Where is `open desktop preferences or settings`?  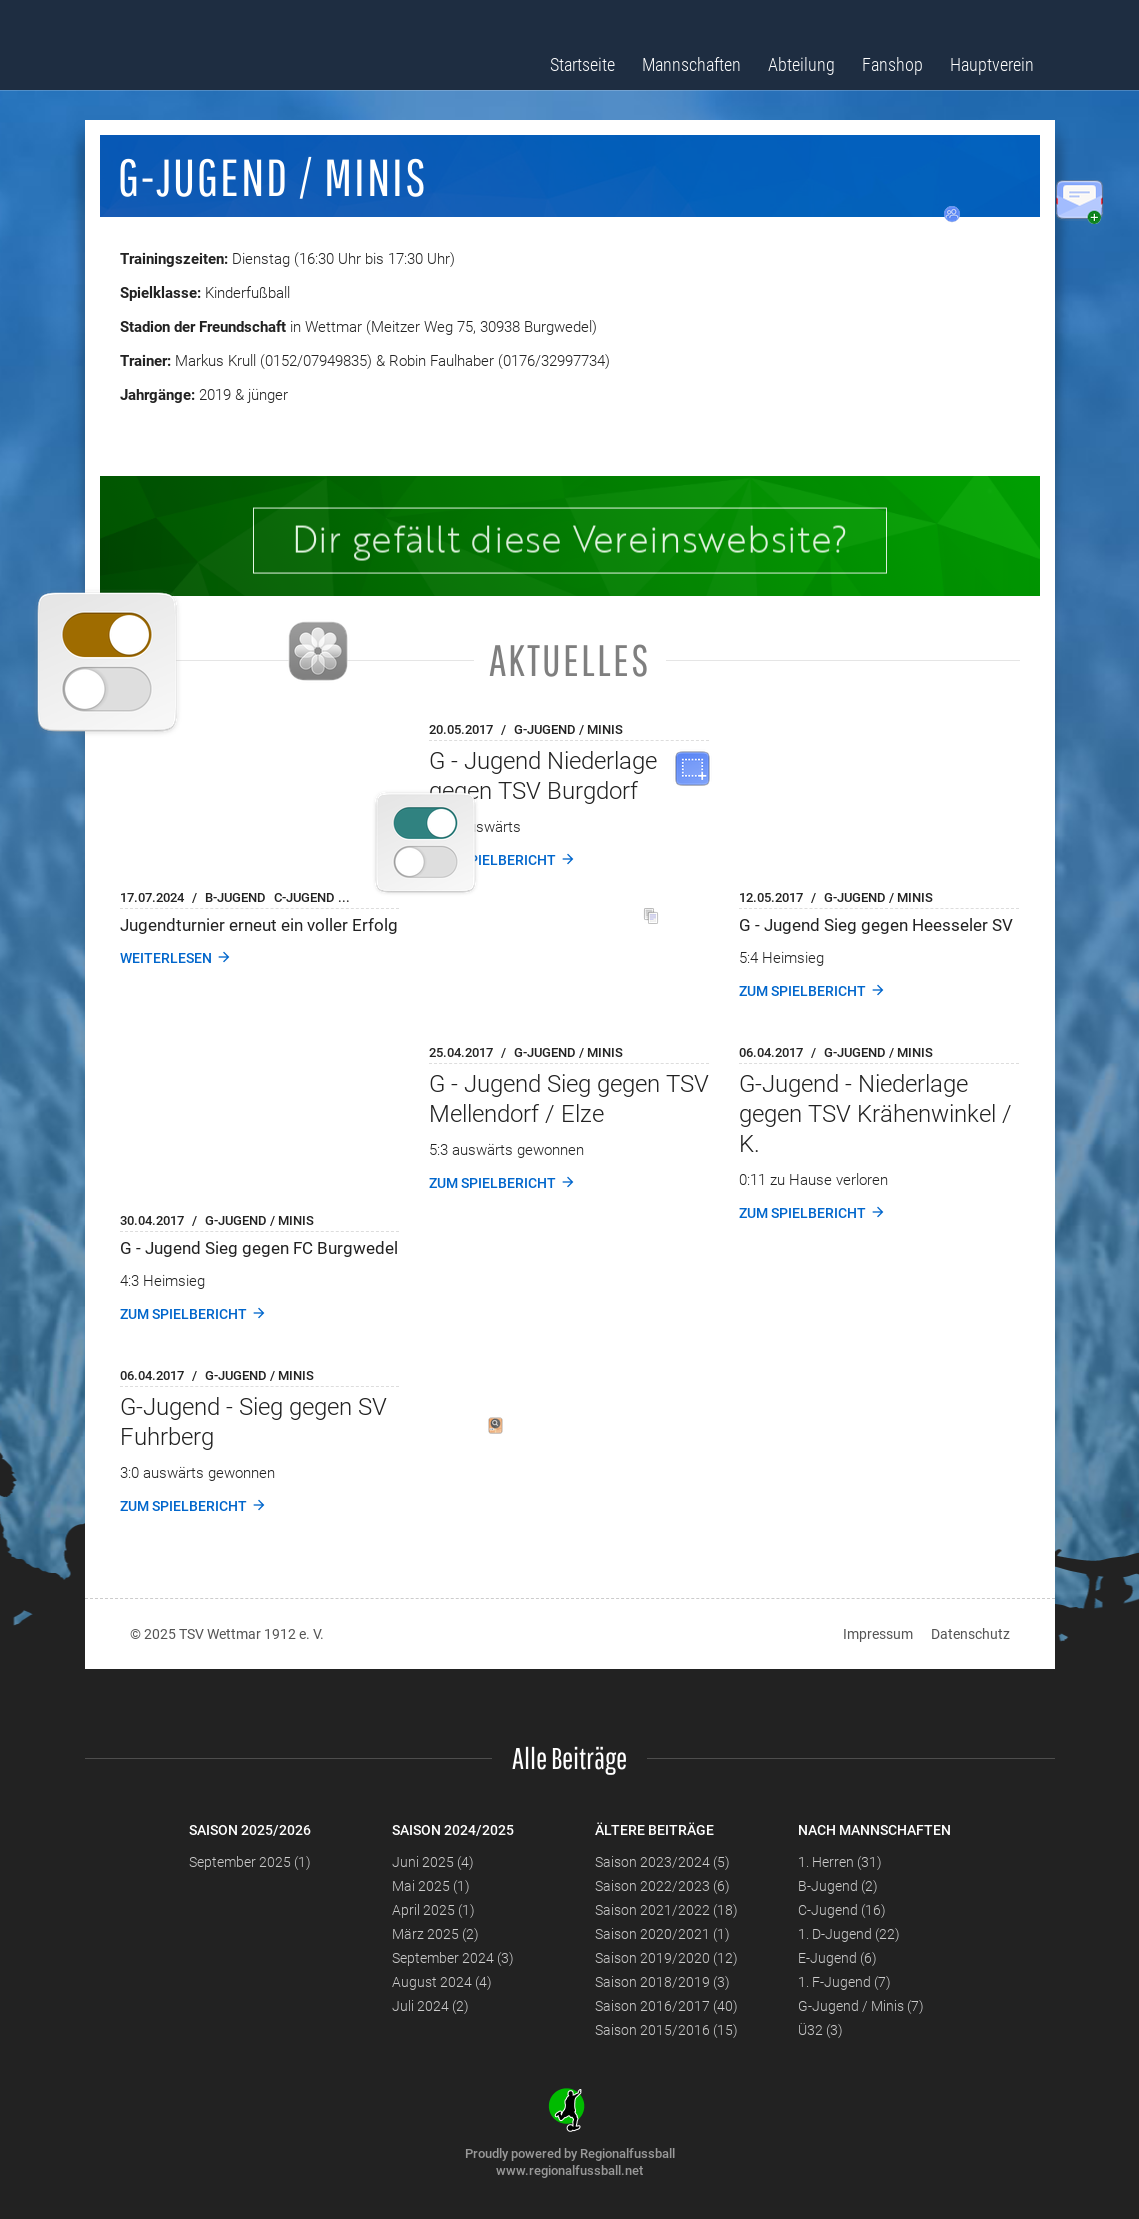
open desktop preferences or settings is located at coordinates (107, 662).